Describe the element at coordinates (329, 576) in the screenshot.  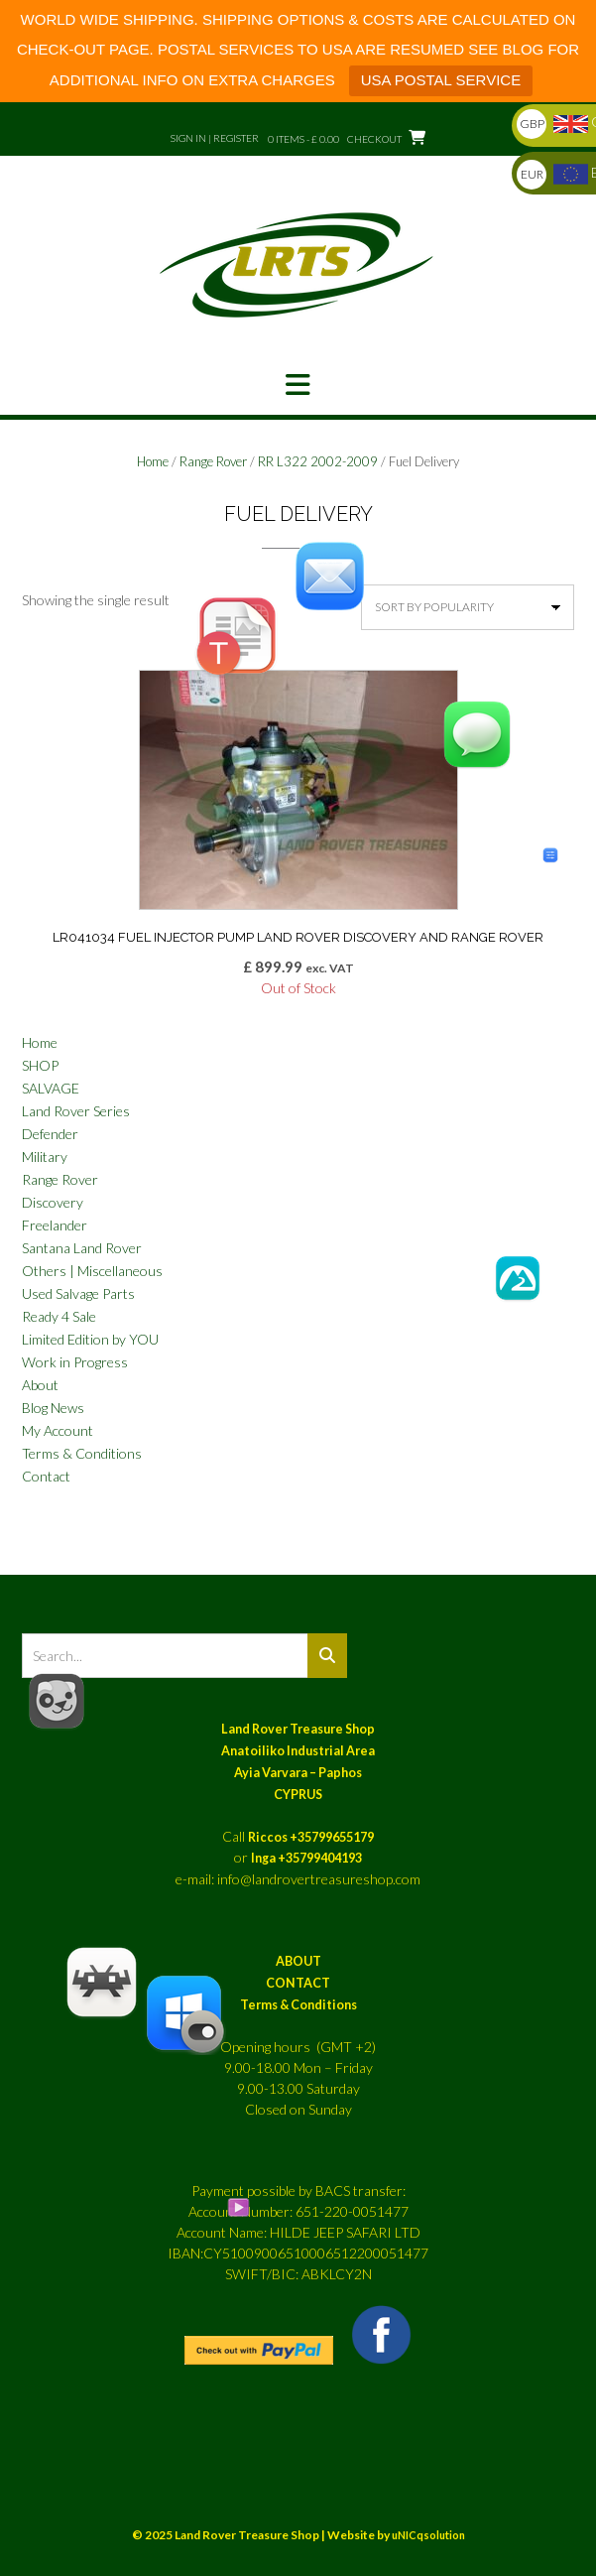
I see `open the Mail app` at that location.